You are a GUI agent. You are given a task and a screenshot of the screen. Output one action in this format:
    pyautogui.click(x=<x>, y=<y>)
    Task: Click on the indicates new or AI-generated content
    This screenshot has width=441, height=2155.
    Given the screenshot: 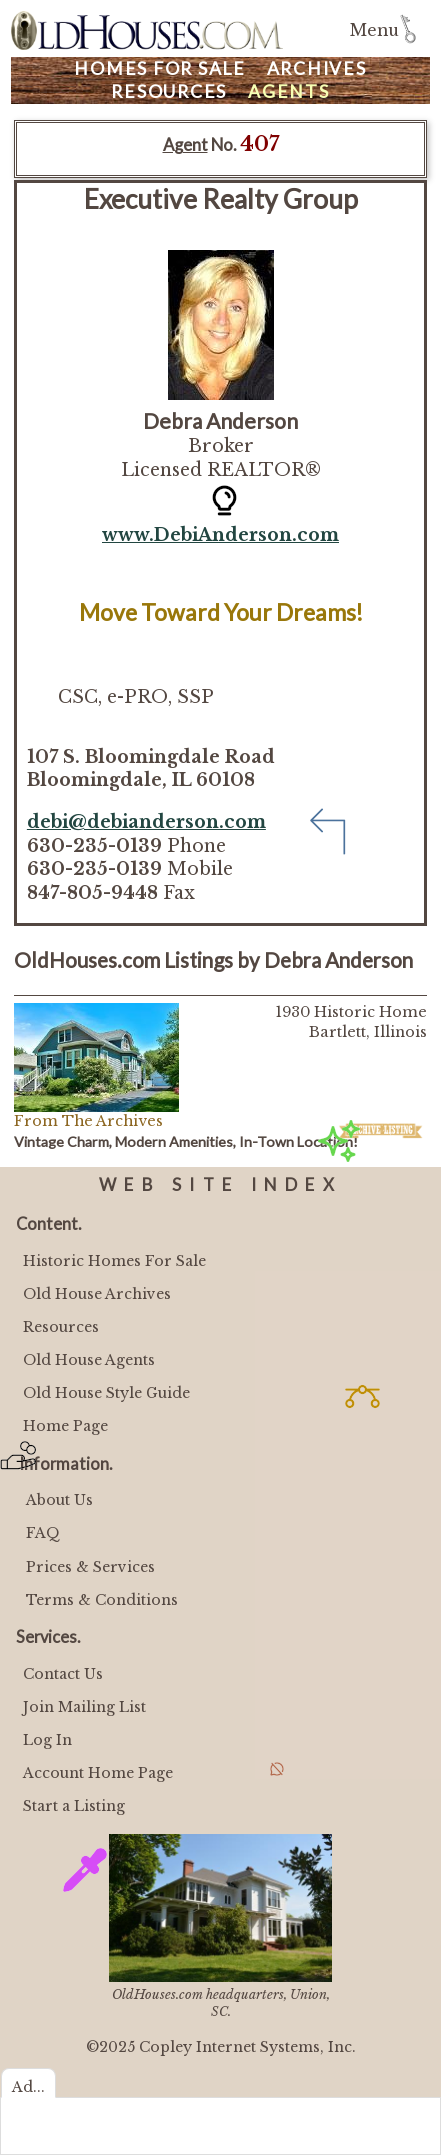 What is the action you would take?
    pyautogui.click(x=339, y=1141)
    